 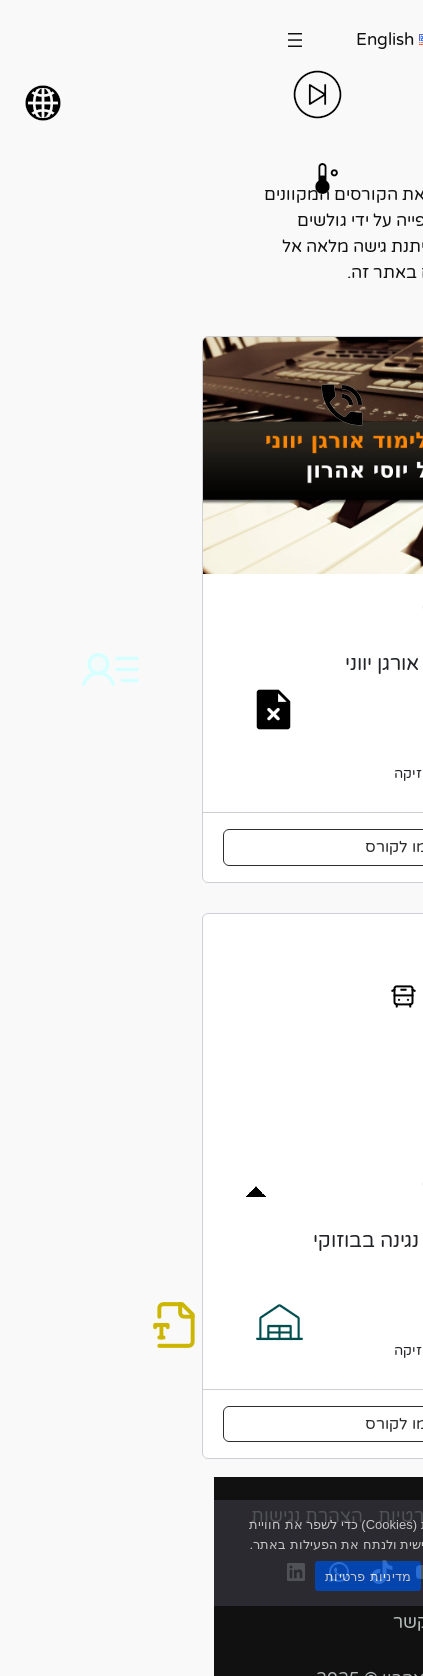 What do you see at coordinates (279, 1324) in the screenshot?
I see `access garage or parking settings` at bounding box center [279, 1324].